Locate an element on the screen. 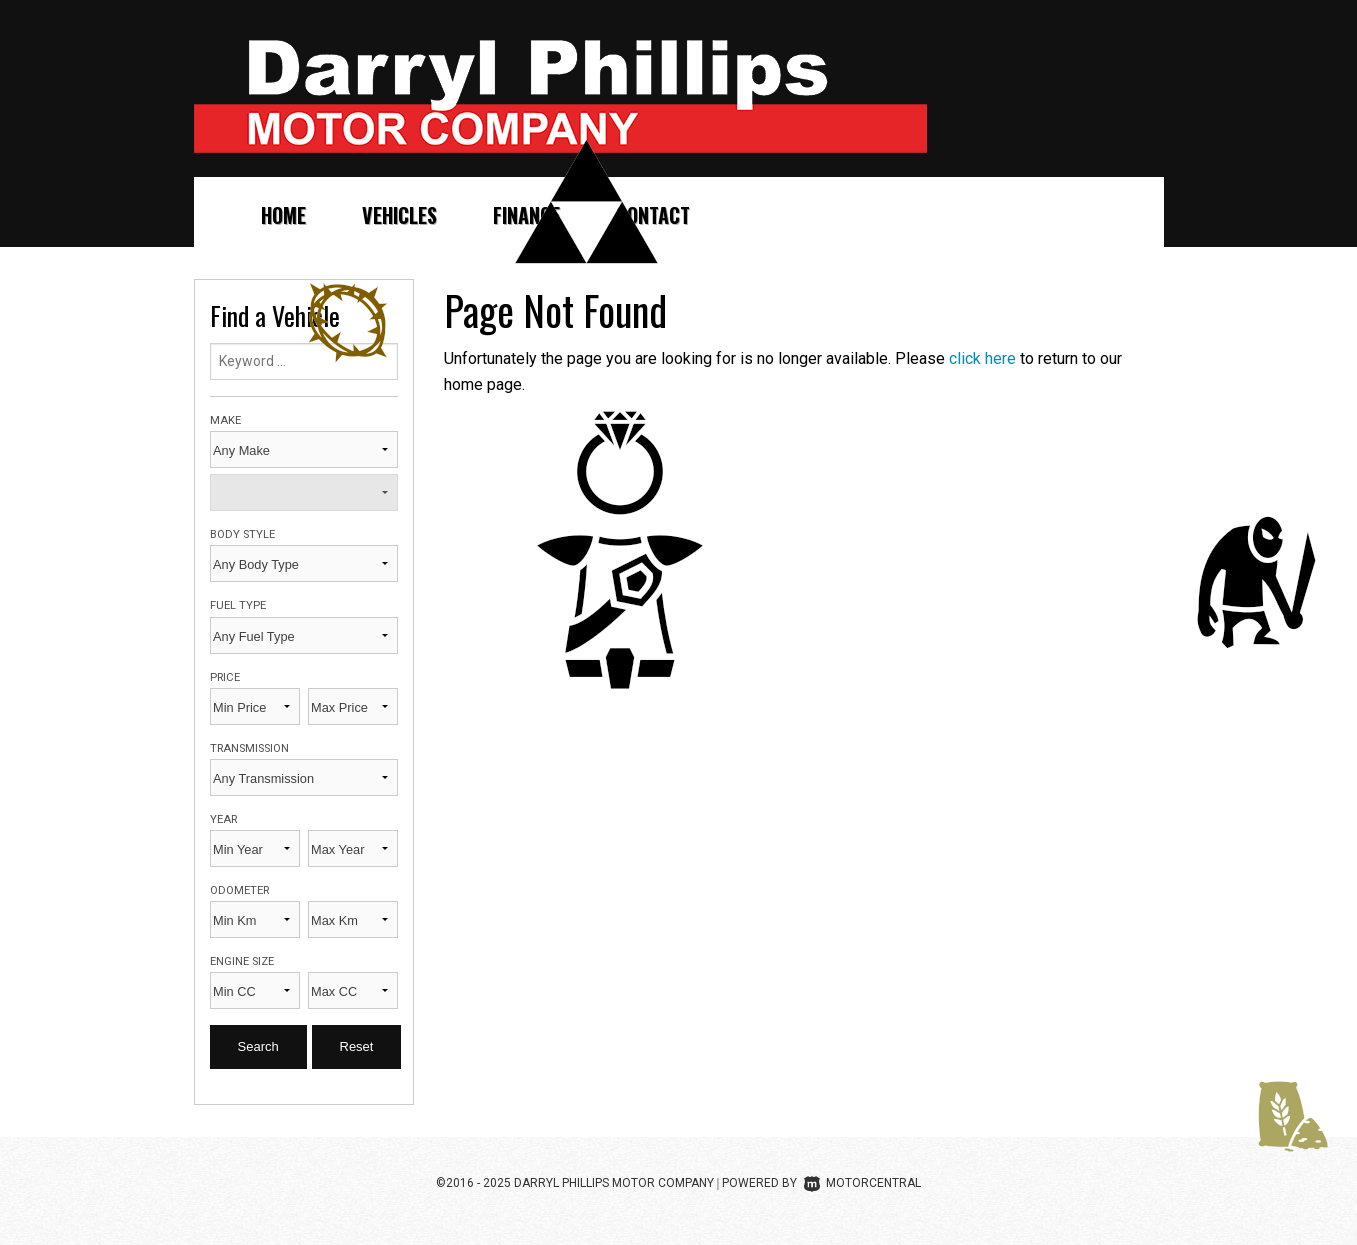 Image resolution: width=1357 pixels, height=1245 pixels. indicates restricted or prohibited area is located at coordinates (348, 322).